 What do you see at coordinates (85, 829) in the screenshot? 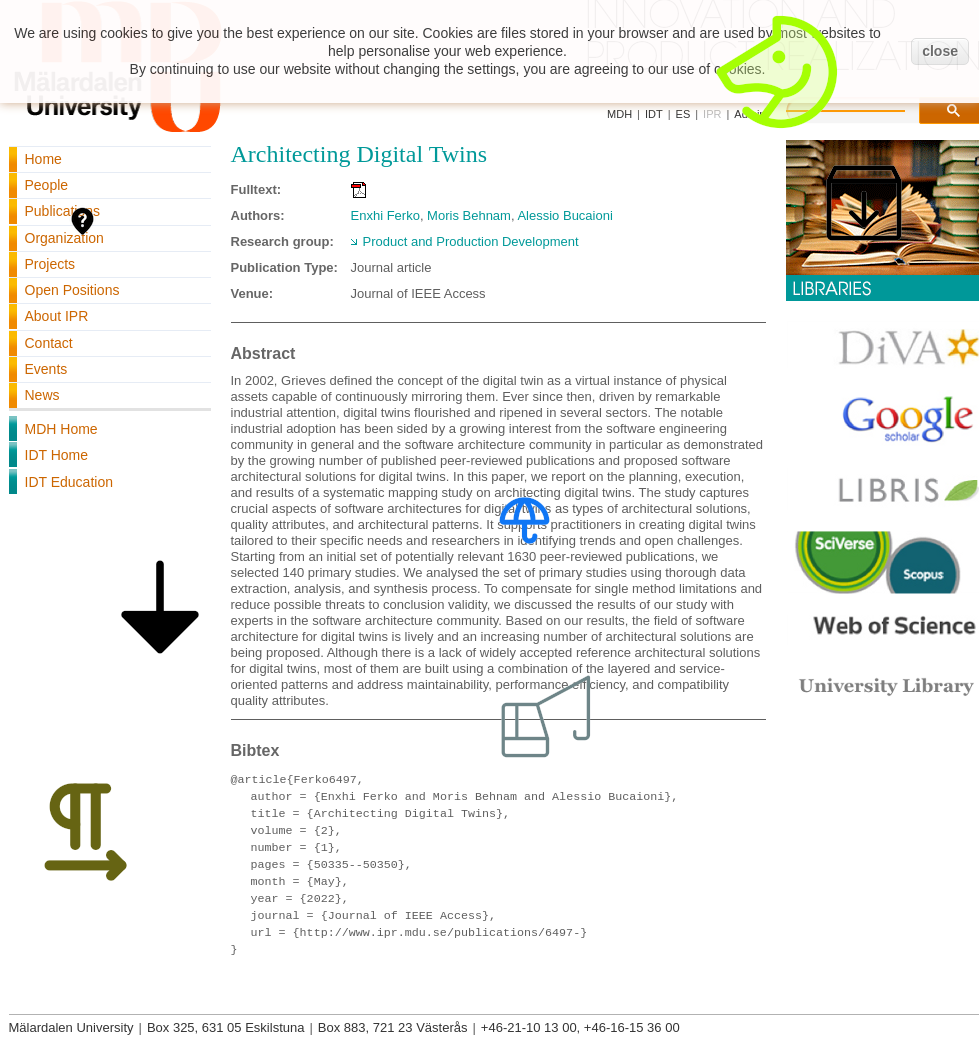
I see `set text direction to left-to-right` at bounding box center [85, 829].